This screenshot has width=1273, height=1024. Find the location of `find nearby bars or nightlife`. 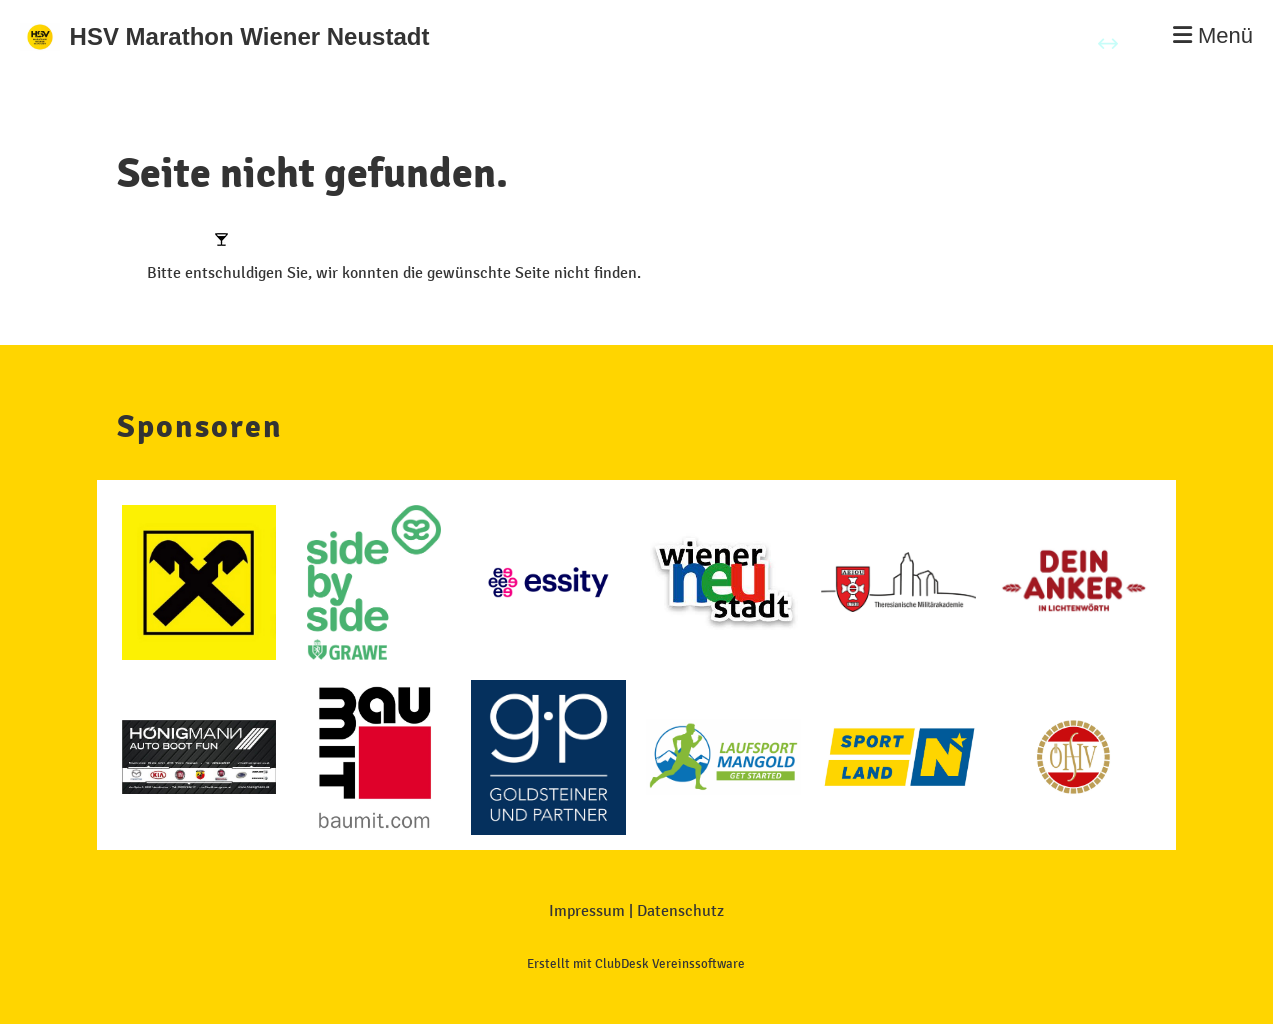

find nearby bars or nightlife is located at coordinates (221, 239).